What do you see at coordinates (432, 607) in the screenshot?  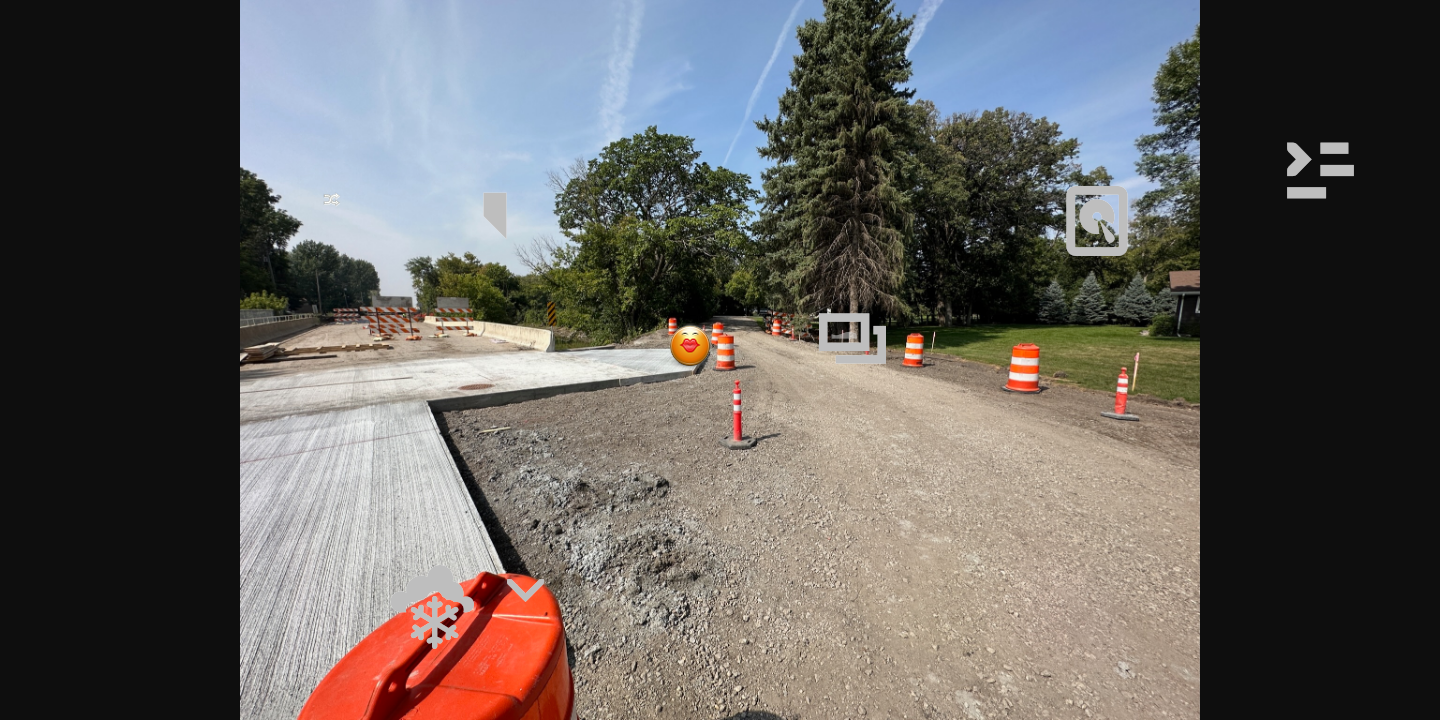 I see `indicates snowy weather conditions` at bounding box center [432, 607].